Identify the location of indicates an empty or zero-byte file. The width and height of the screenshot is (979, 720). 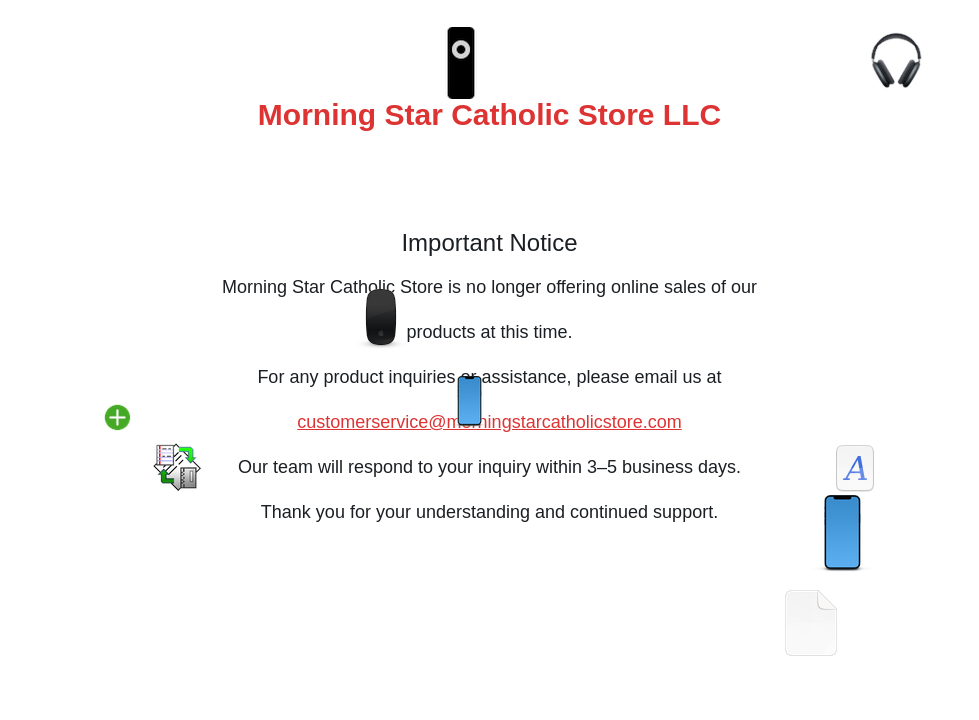
(811, 623).